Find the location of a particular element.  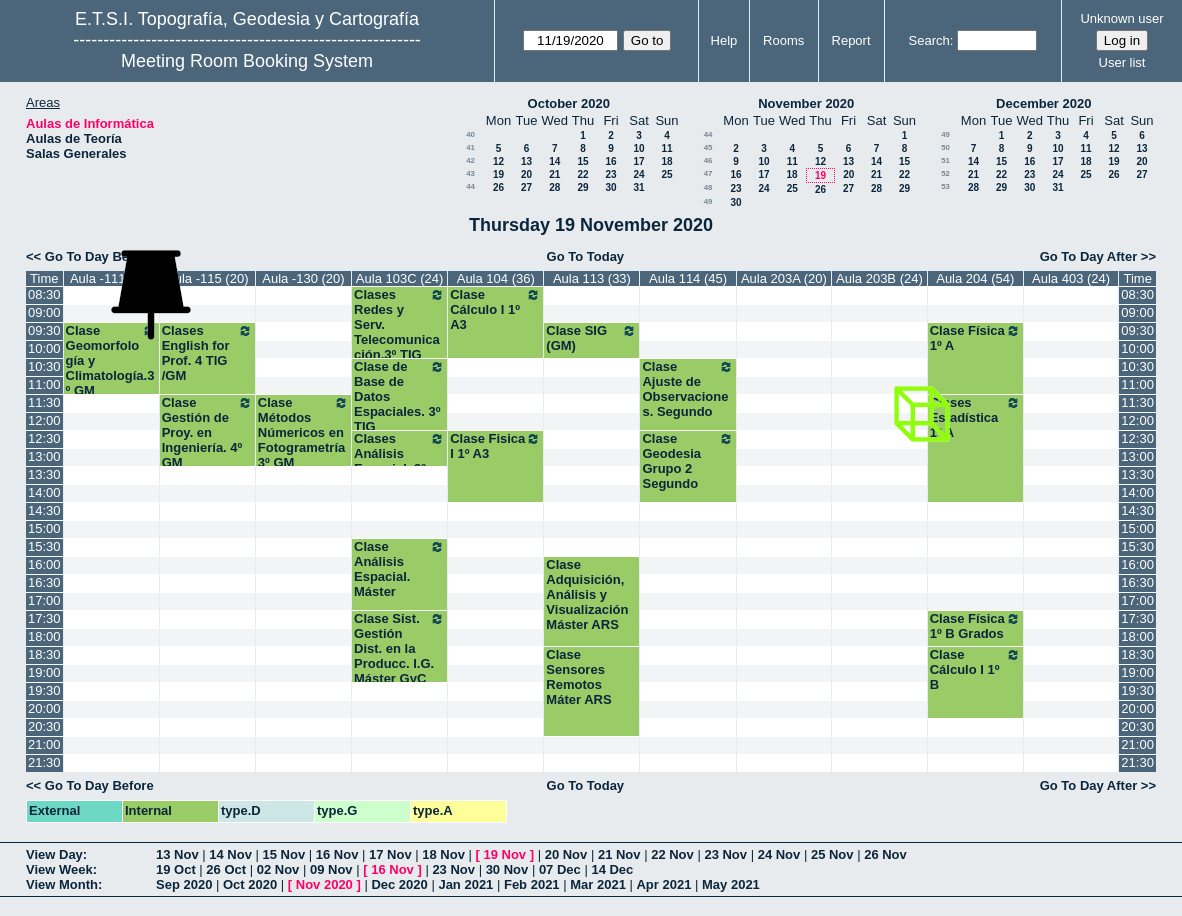

pin an item to keep it visible is located at coordinates (151, 290).